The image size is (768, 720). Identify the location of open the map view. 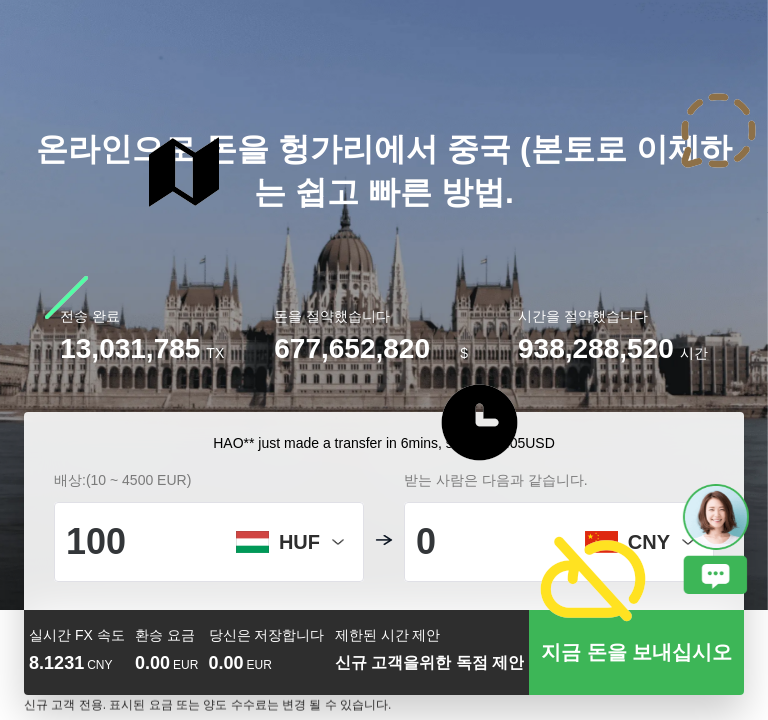
(184, 172).